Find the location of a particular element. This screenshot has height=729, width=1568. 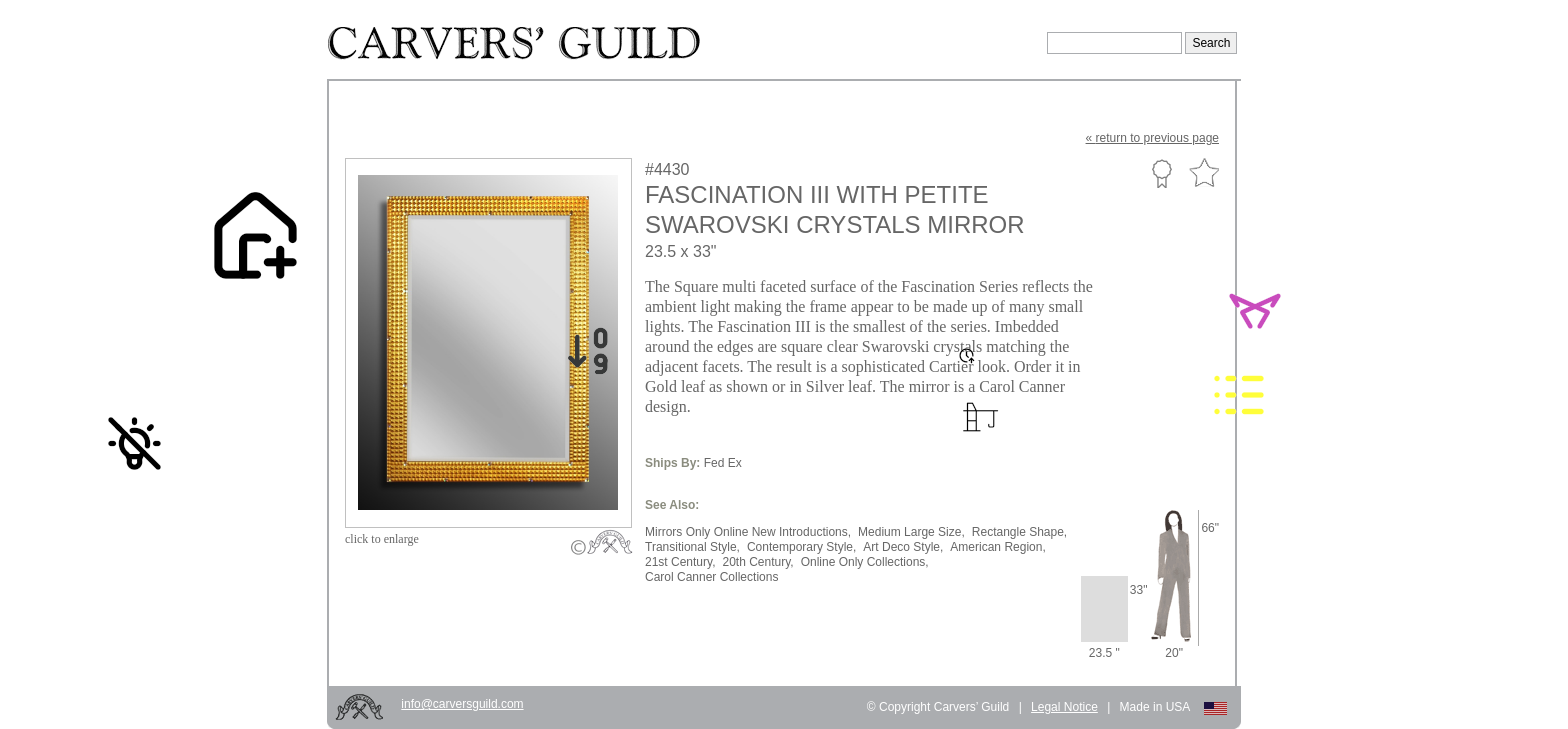

add a new home or property is located at coordinates (255, 237).